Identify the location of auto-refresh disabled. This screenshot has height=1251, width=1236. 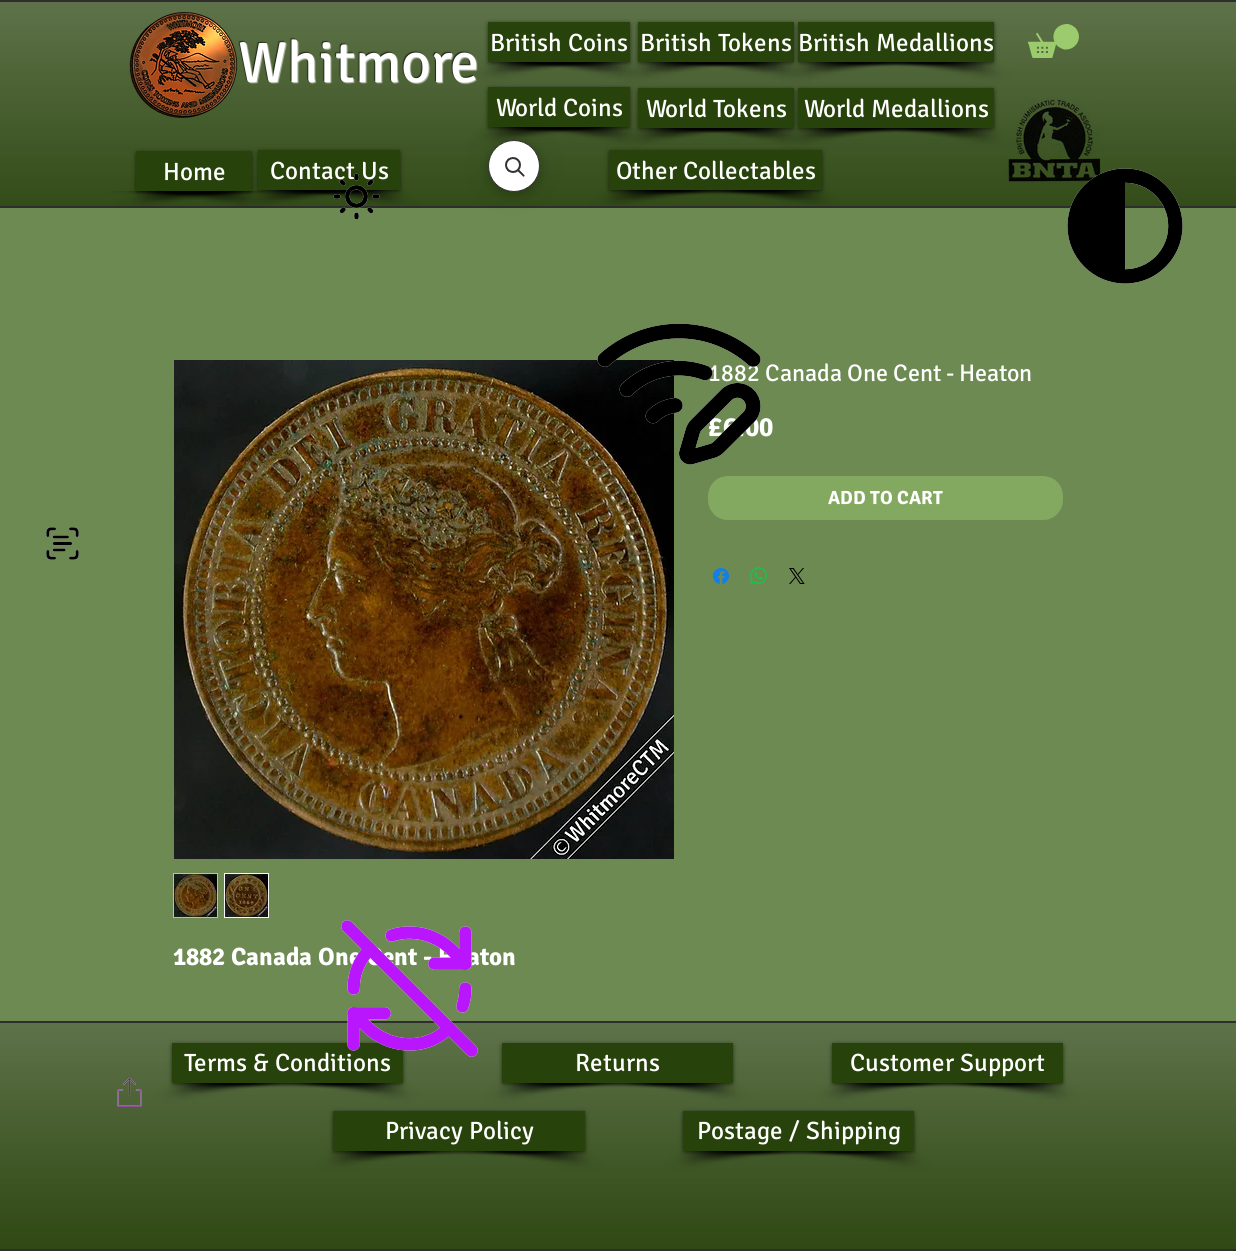
(409, 988).